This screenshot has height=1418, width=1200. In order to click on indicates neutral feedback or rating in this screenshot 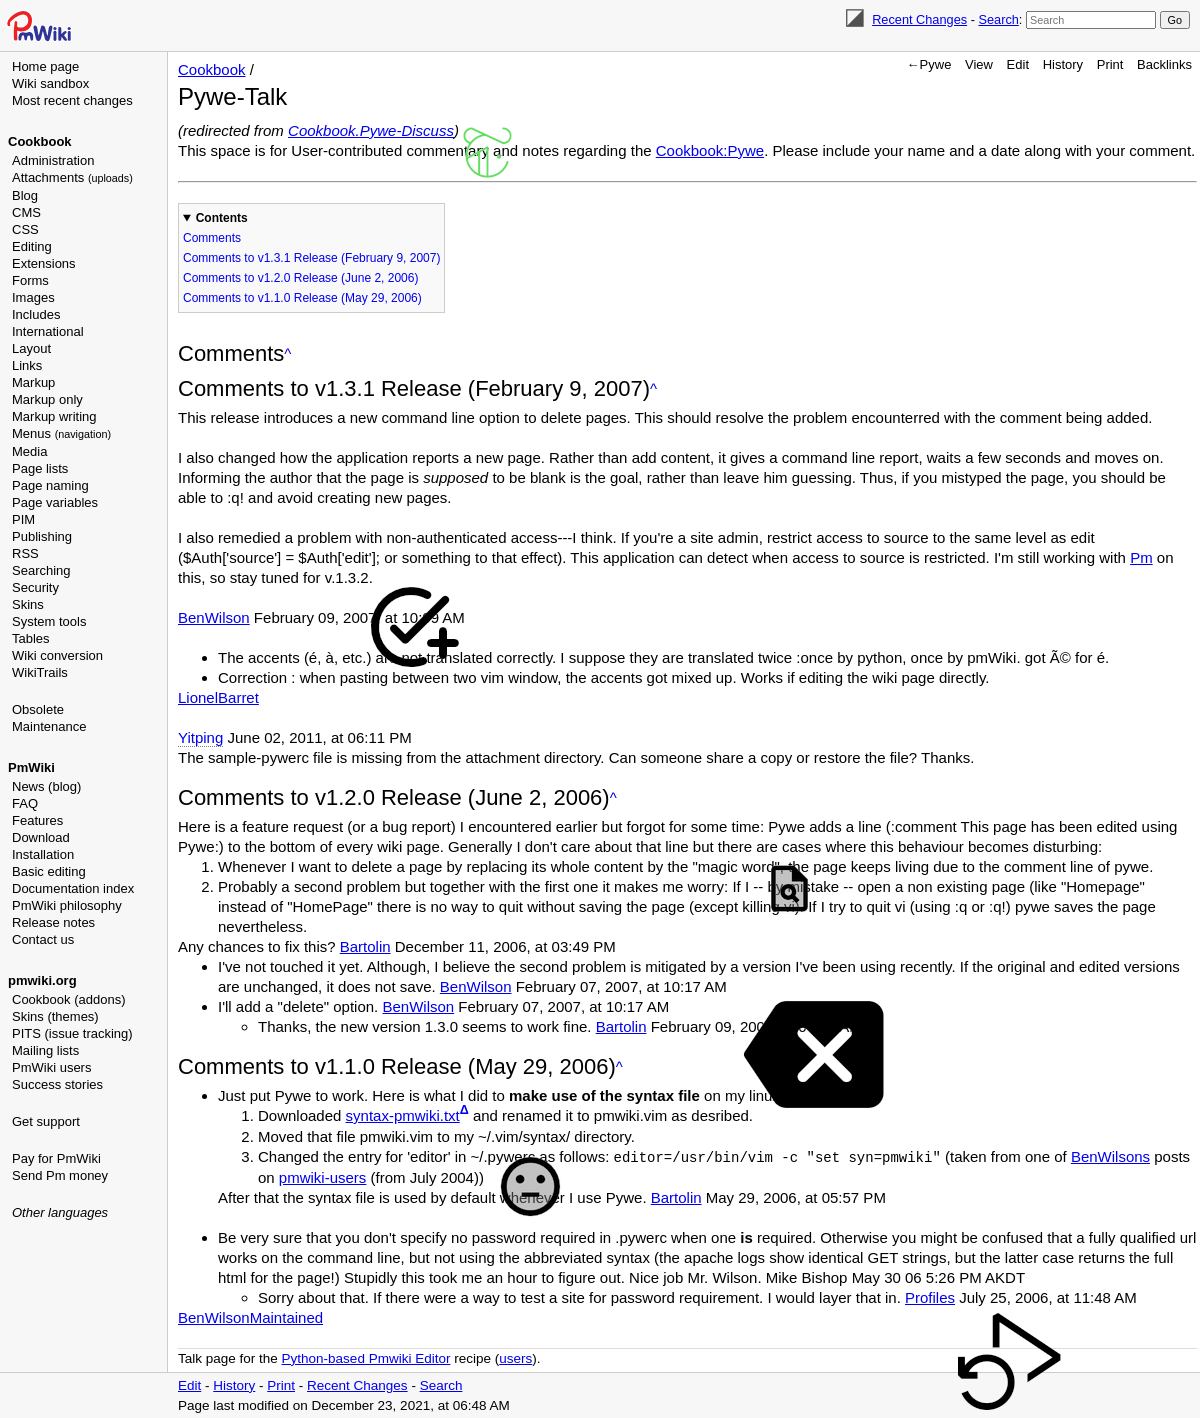, I will do `click(530, 1186)`.